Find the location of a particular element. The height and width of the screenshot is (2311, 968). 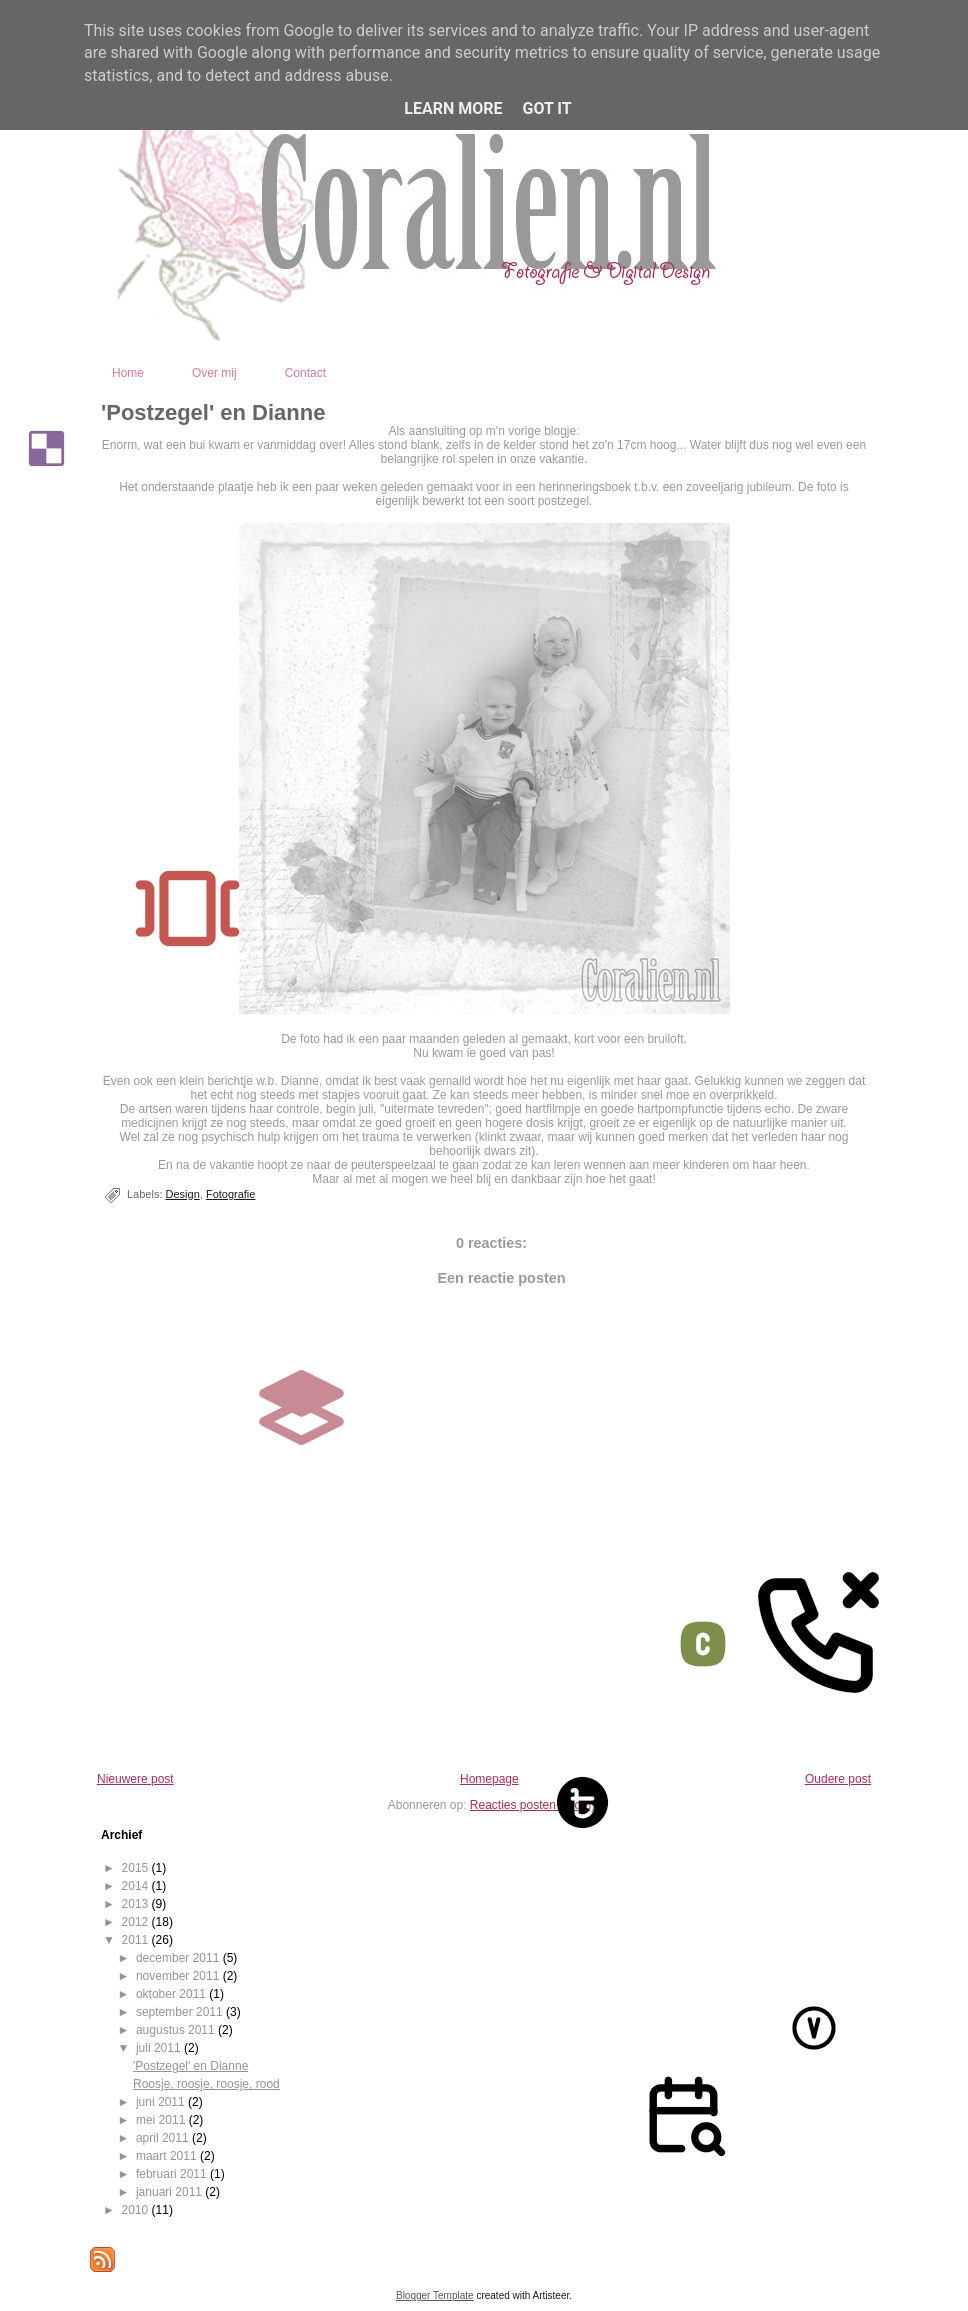

indicates a verified status or account is located at coordinates (814, 2028).